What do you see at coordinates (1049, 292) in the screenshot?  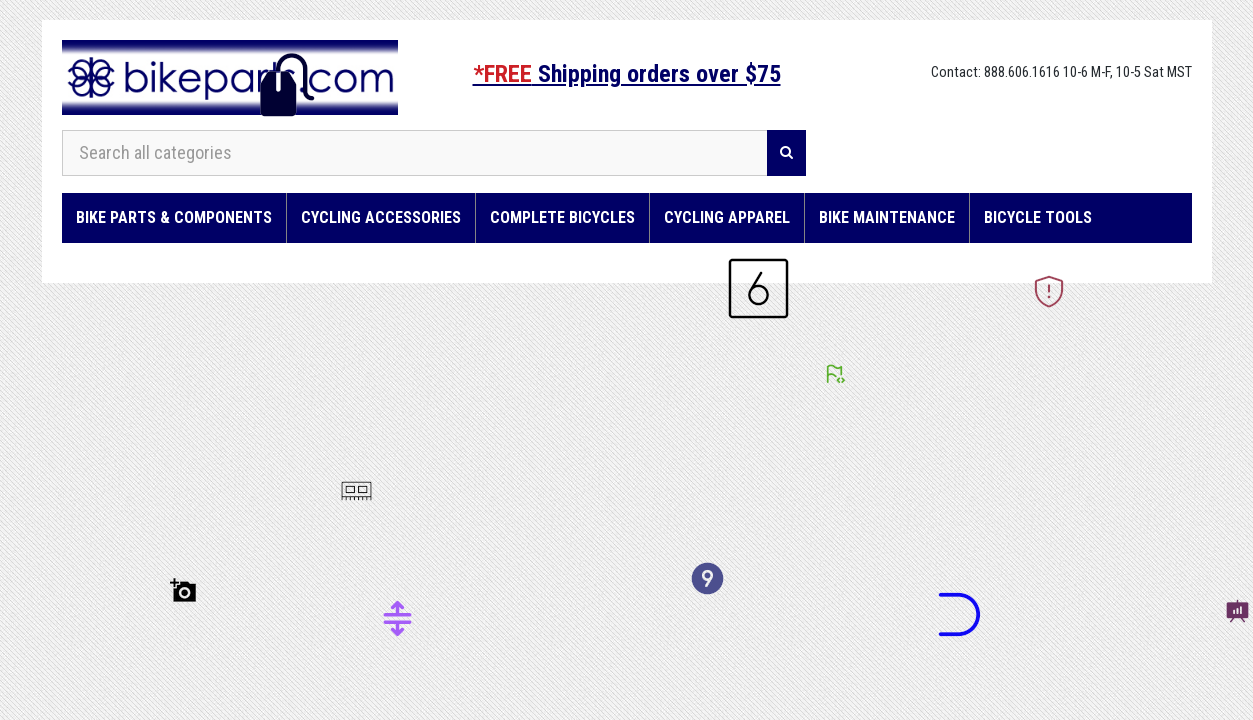 I see `view security alert or warning` at bounding box center [1049, 292].